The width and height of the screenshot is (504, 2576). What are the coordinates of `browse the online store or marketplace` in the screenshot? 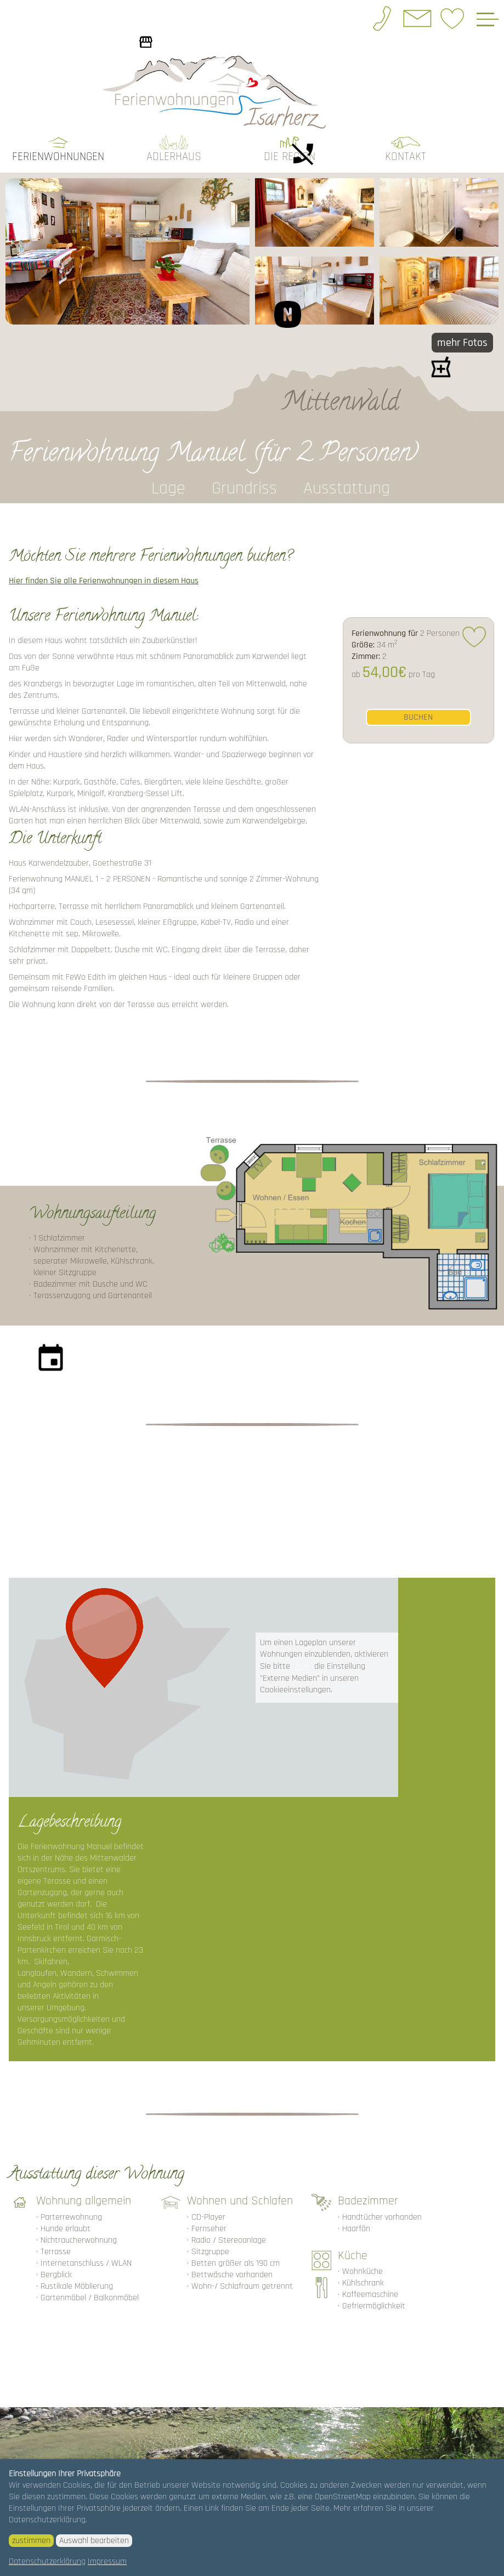 It's located at (146, 42).